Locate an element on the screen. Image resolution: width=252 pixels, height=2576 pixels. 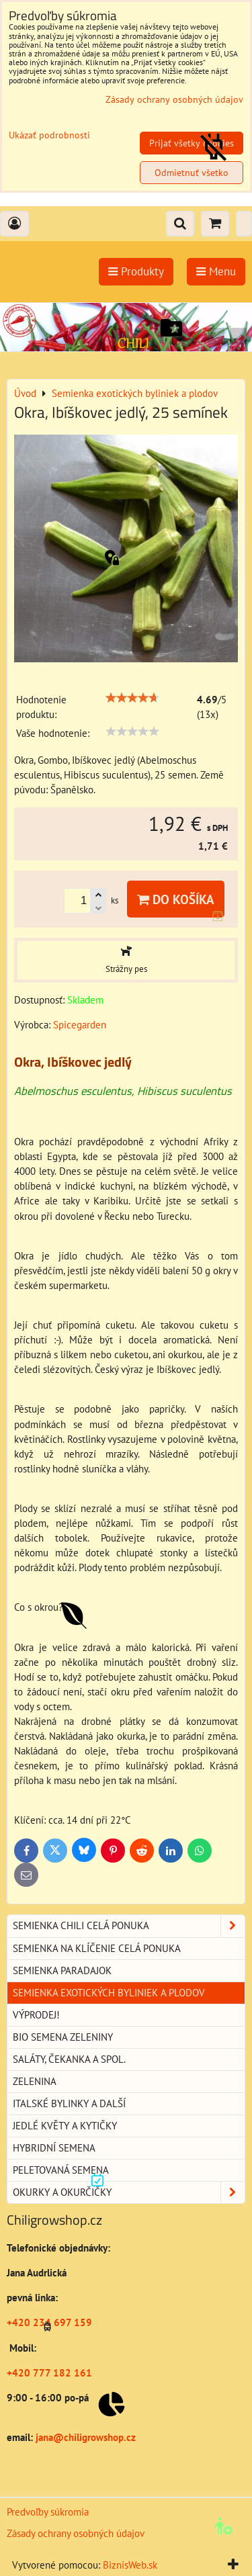
access your favorites folder is located at coordinates (171, 328).